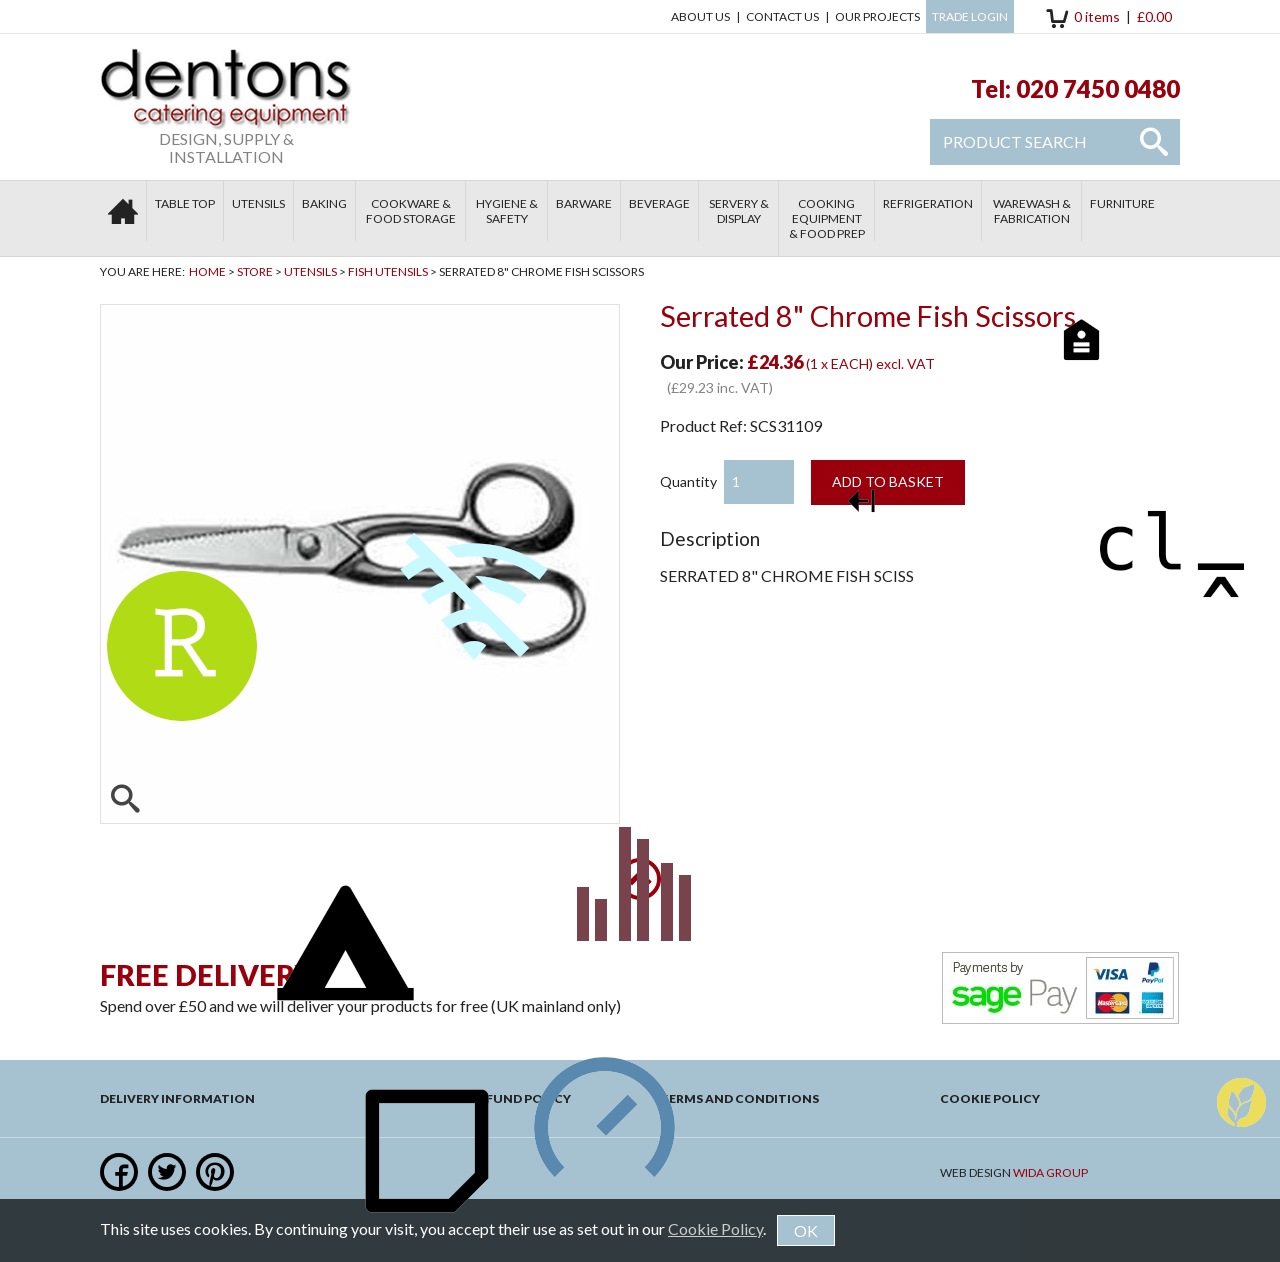 The height and width of the screenshot is (1262, 1280). What do you see at coordinates (862, 501) in the screenshot?
I see `expand panel to the left` at bounding box center [862, 501].